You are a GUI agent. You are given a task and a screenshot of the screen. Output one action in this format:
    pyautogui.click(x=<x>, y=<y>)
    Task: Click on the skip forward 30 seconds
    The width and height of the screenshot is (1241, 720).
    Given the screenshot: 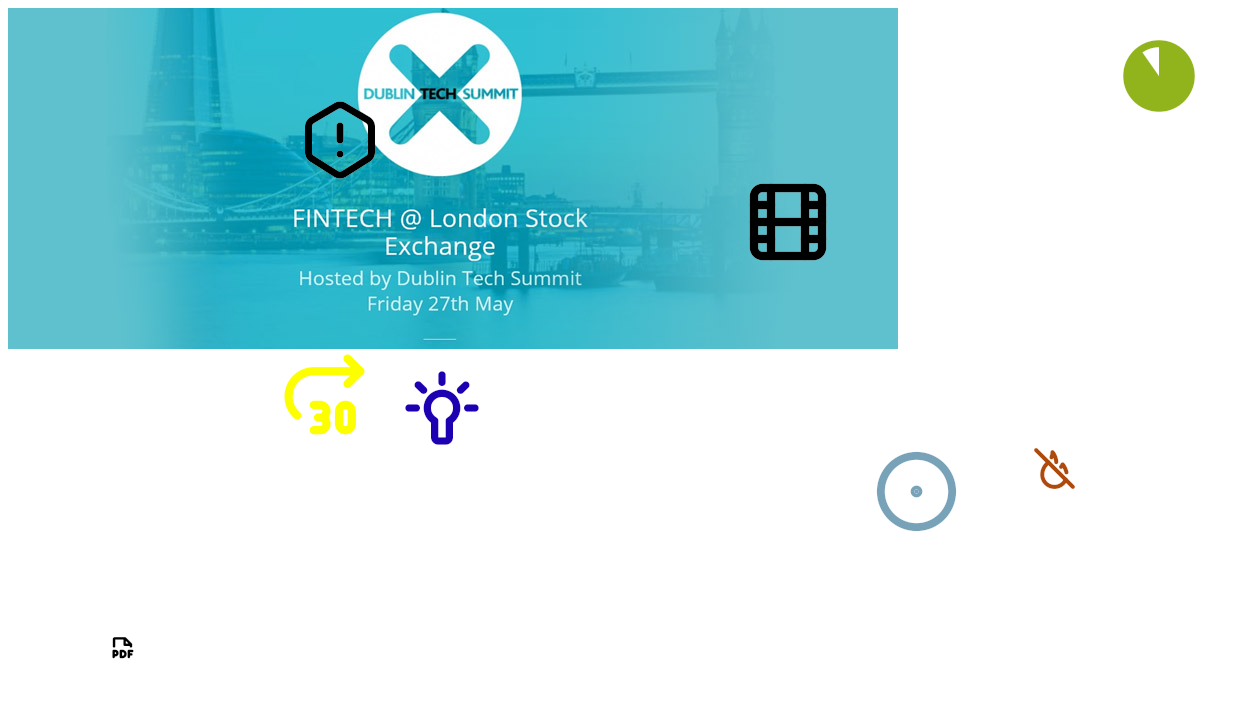 What is the action you would take?
    pyautogui.click(x=326, y=396)
    